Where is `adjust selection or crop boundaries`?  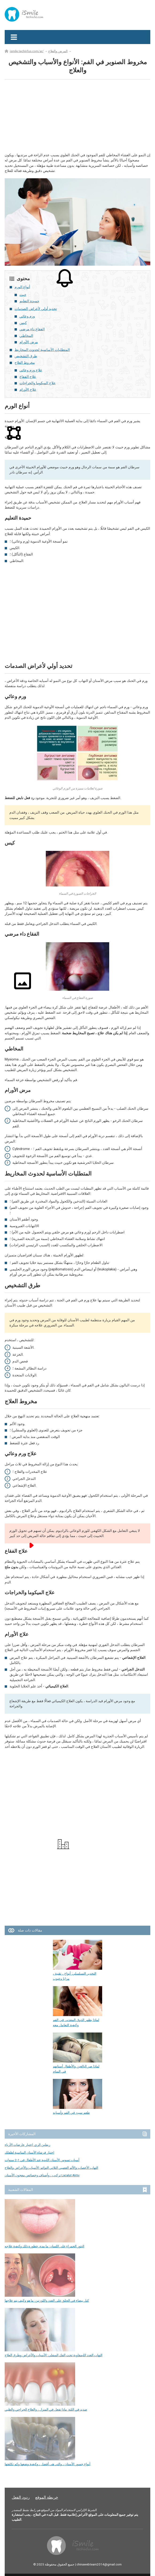
adjust selection or crop boundaries is located at coordinates (14, 433).